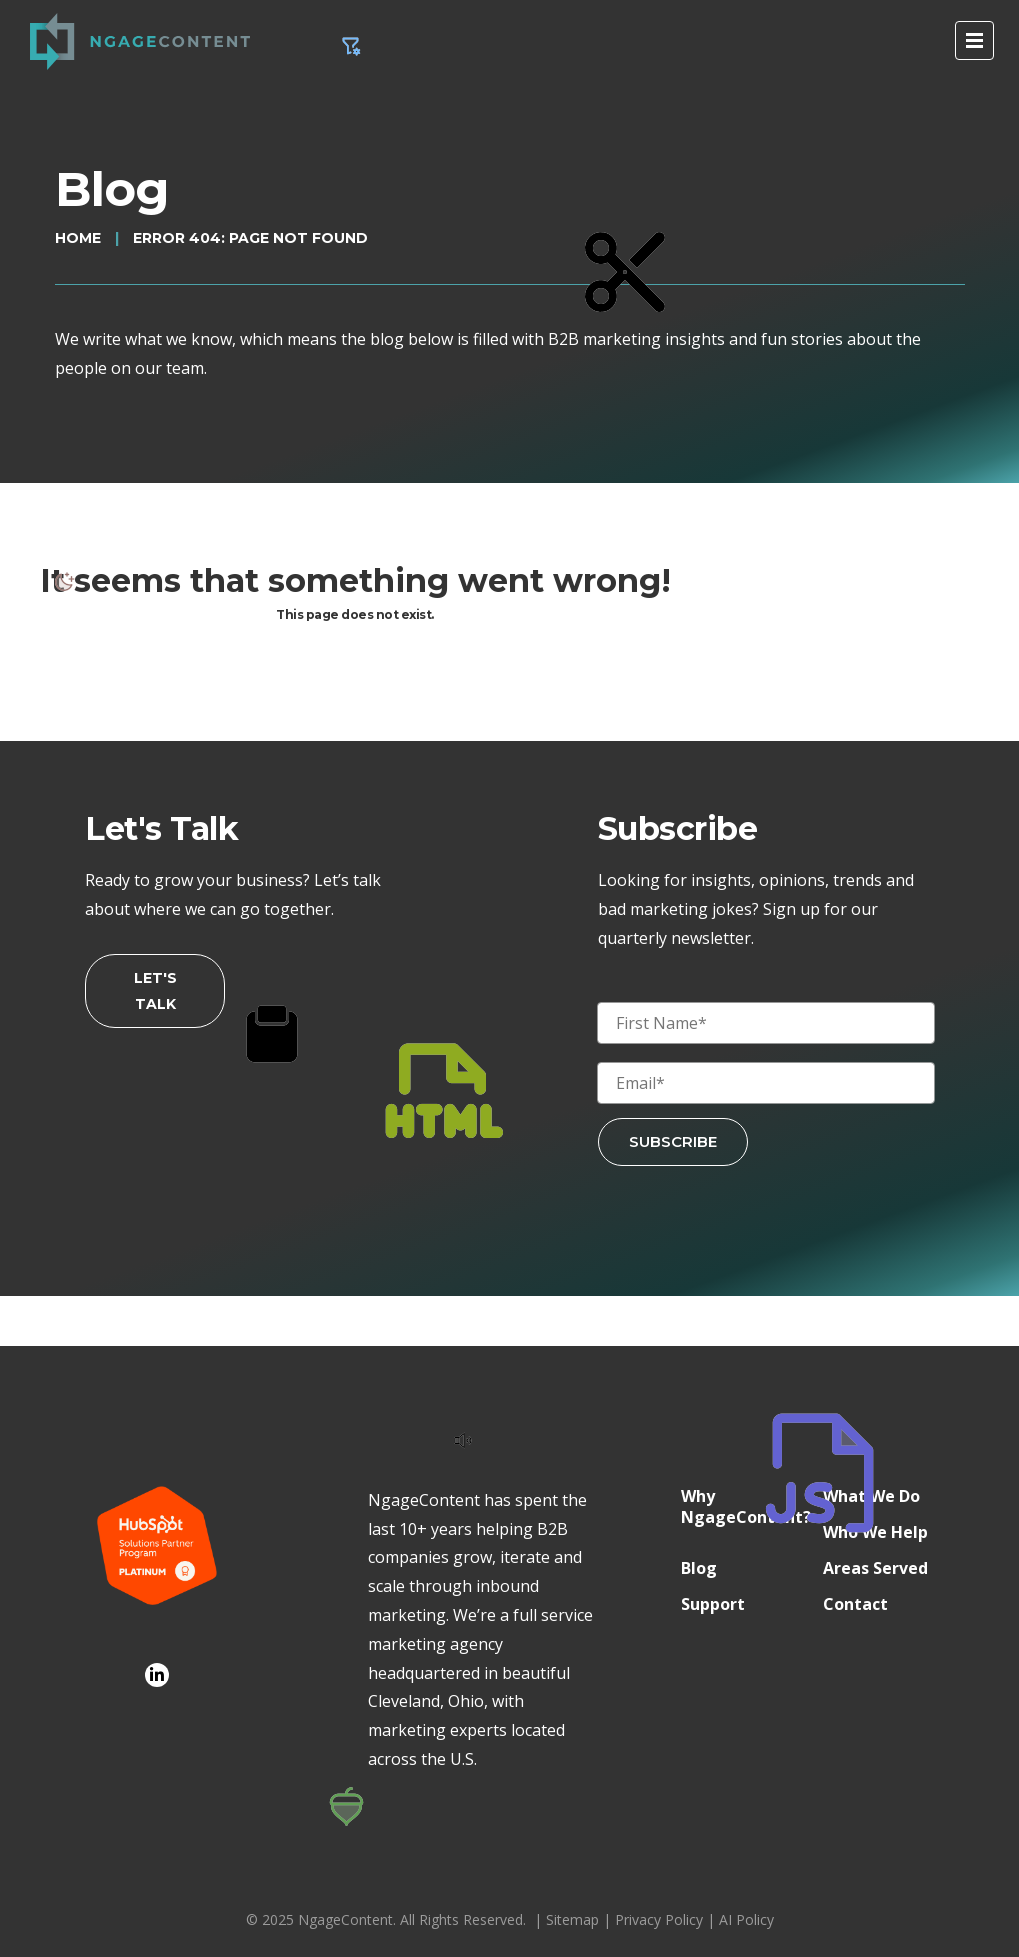 The image size is (1019, 1957). Describe the element at coordinates (462, 1440) in the screenshot. I see `adjust volume to high` at that location.